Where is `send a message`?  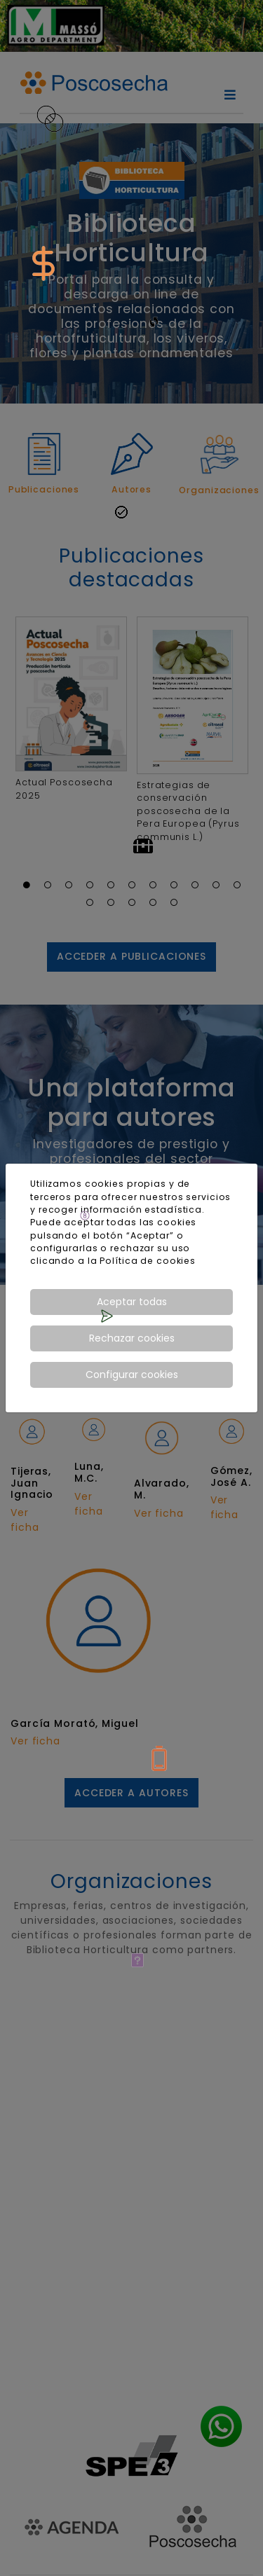 send a message is located at coordinates (106, 1316).